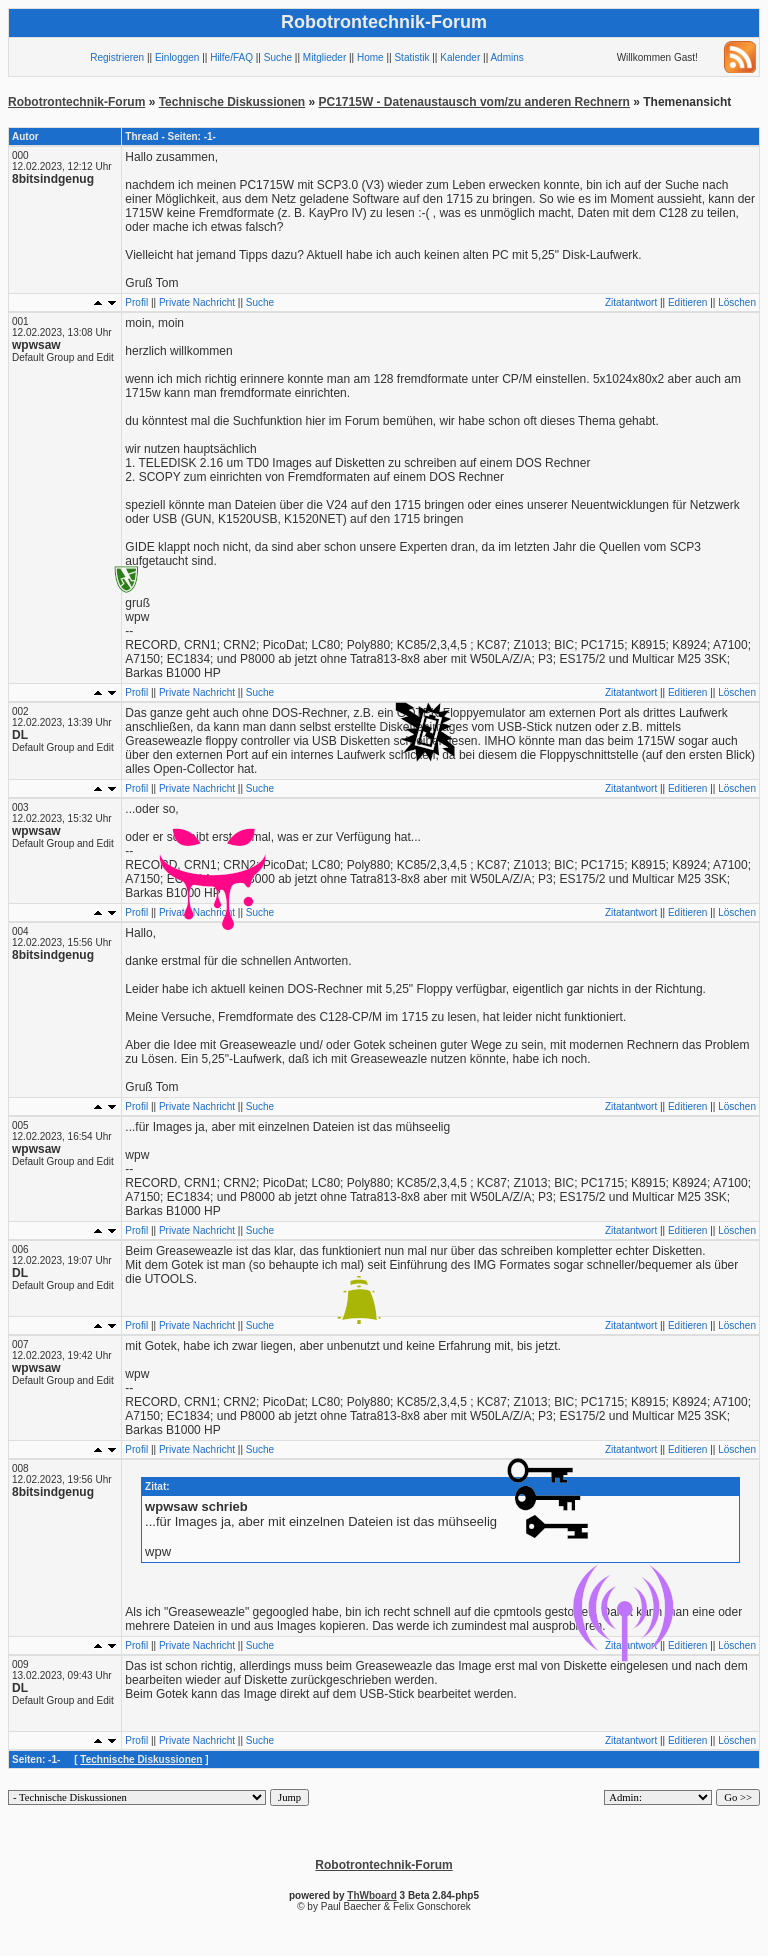 This screenshot has height=1956, width=768. Describe the element at coordinates (213, 878) in the screenshot. I see `indicates a delicious or tempting item` at that location.